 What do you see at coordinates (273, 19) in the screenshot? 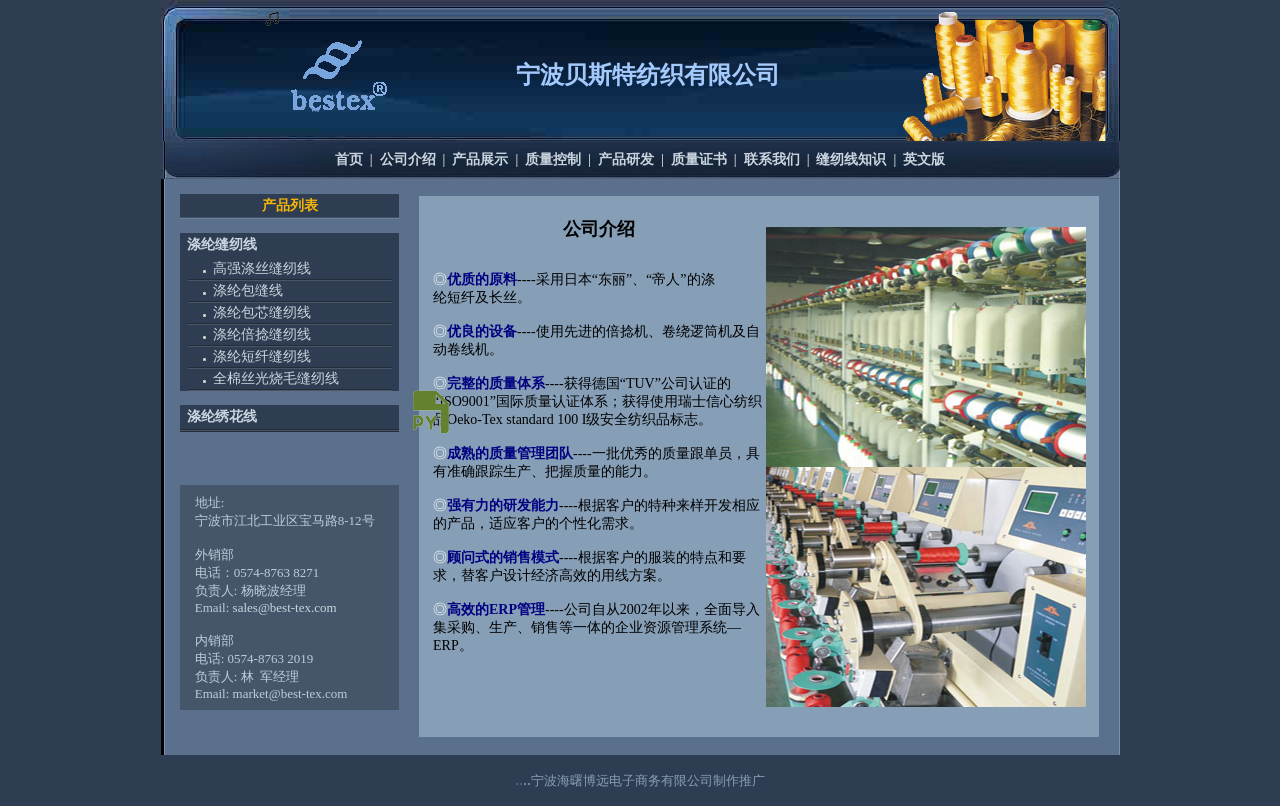
I see `access music library or audio files` at bounding box center [273, 19].